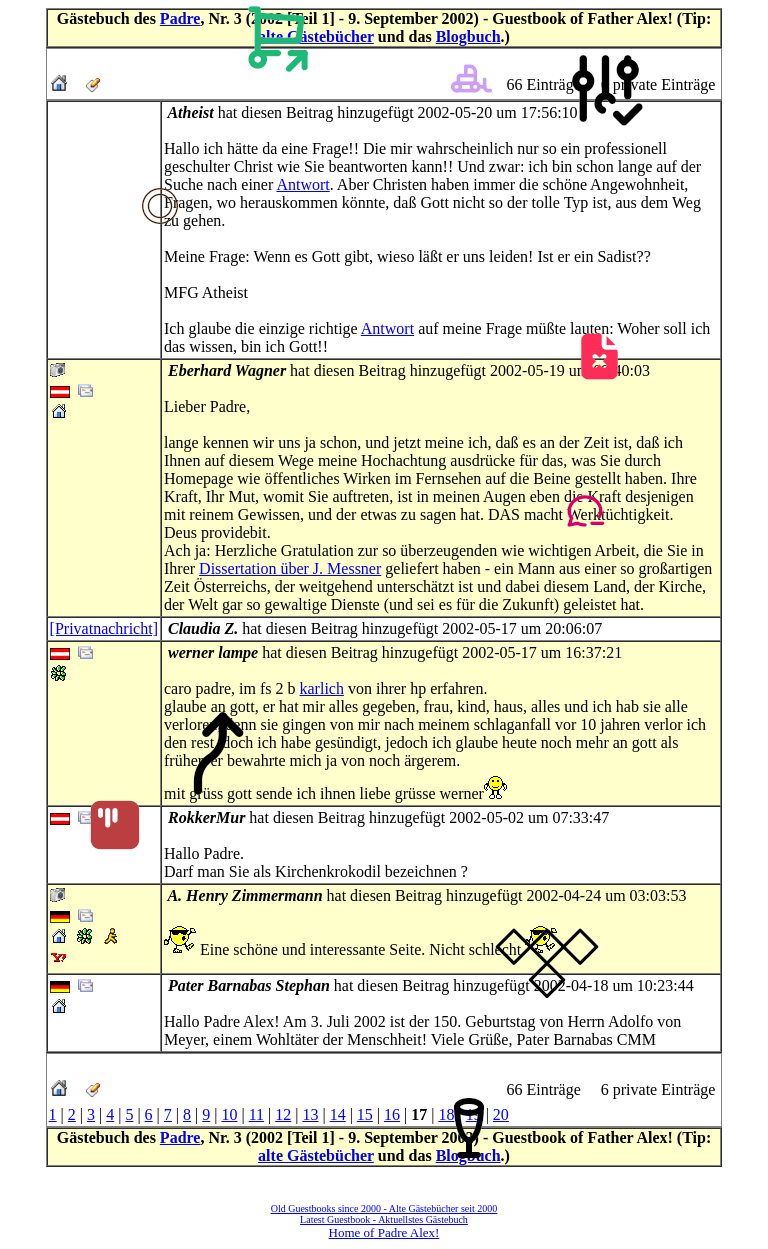 Image resolution: width=768 pixels, height=1249 pixels. What do you see at coordinates (585, 511) in the screenshot?
I see `remove a message or conversation` at bounding box center [585, 511].